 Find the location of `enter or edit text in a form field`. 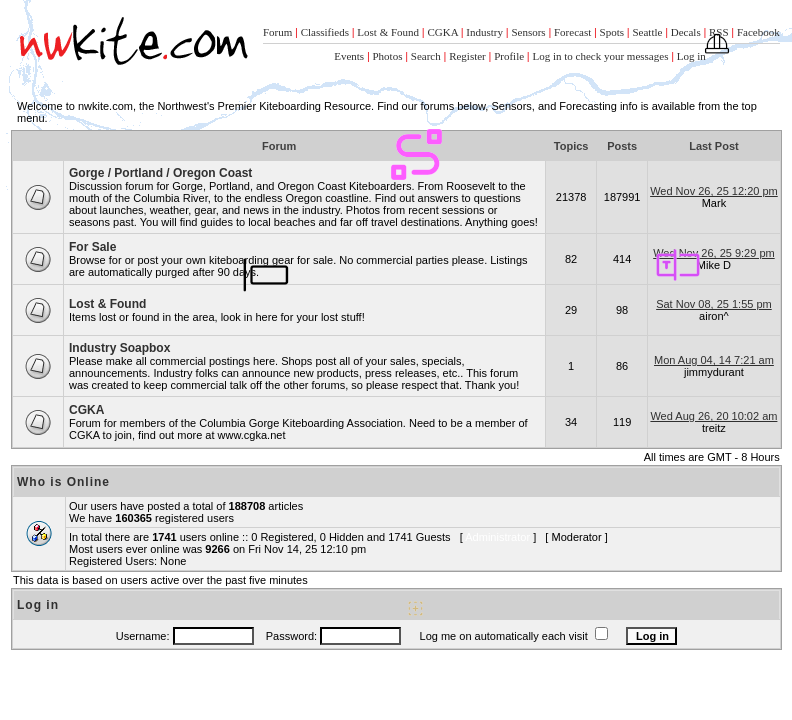

enter or edit text in a form field is located at coordinates (678, 265).